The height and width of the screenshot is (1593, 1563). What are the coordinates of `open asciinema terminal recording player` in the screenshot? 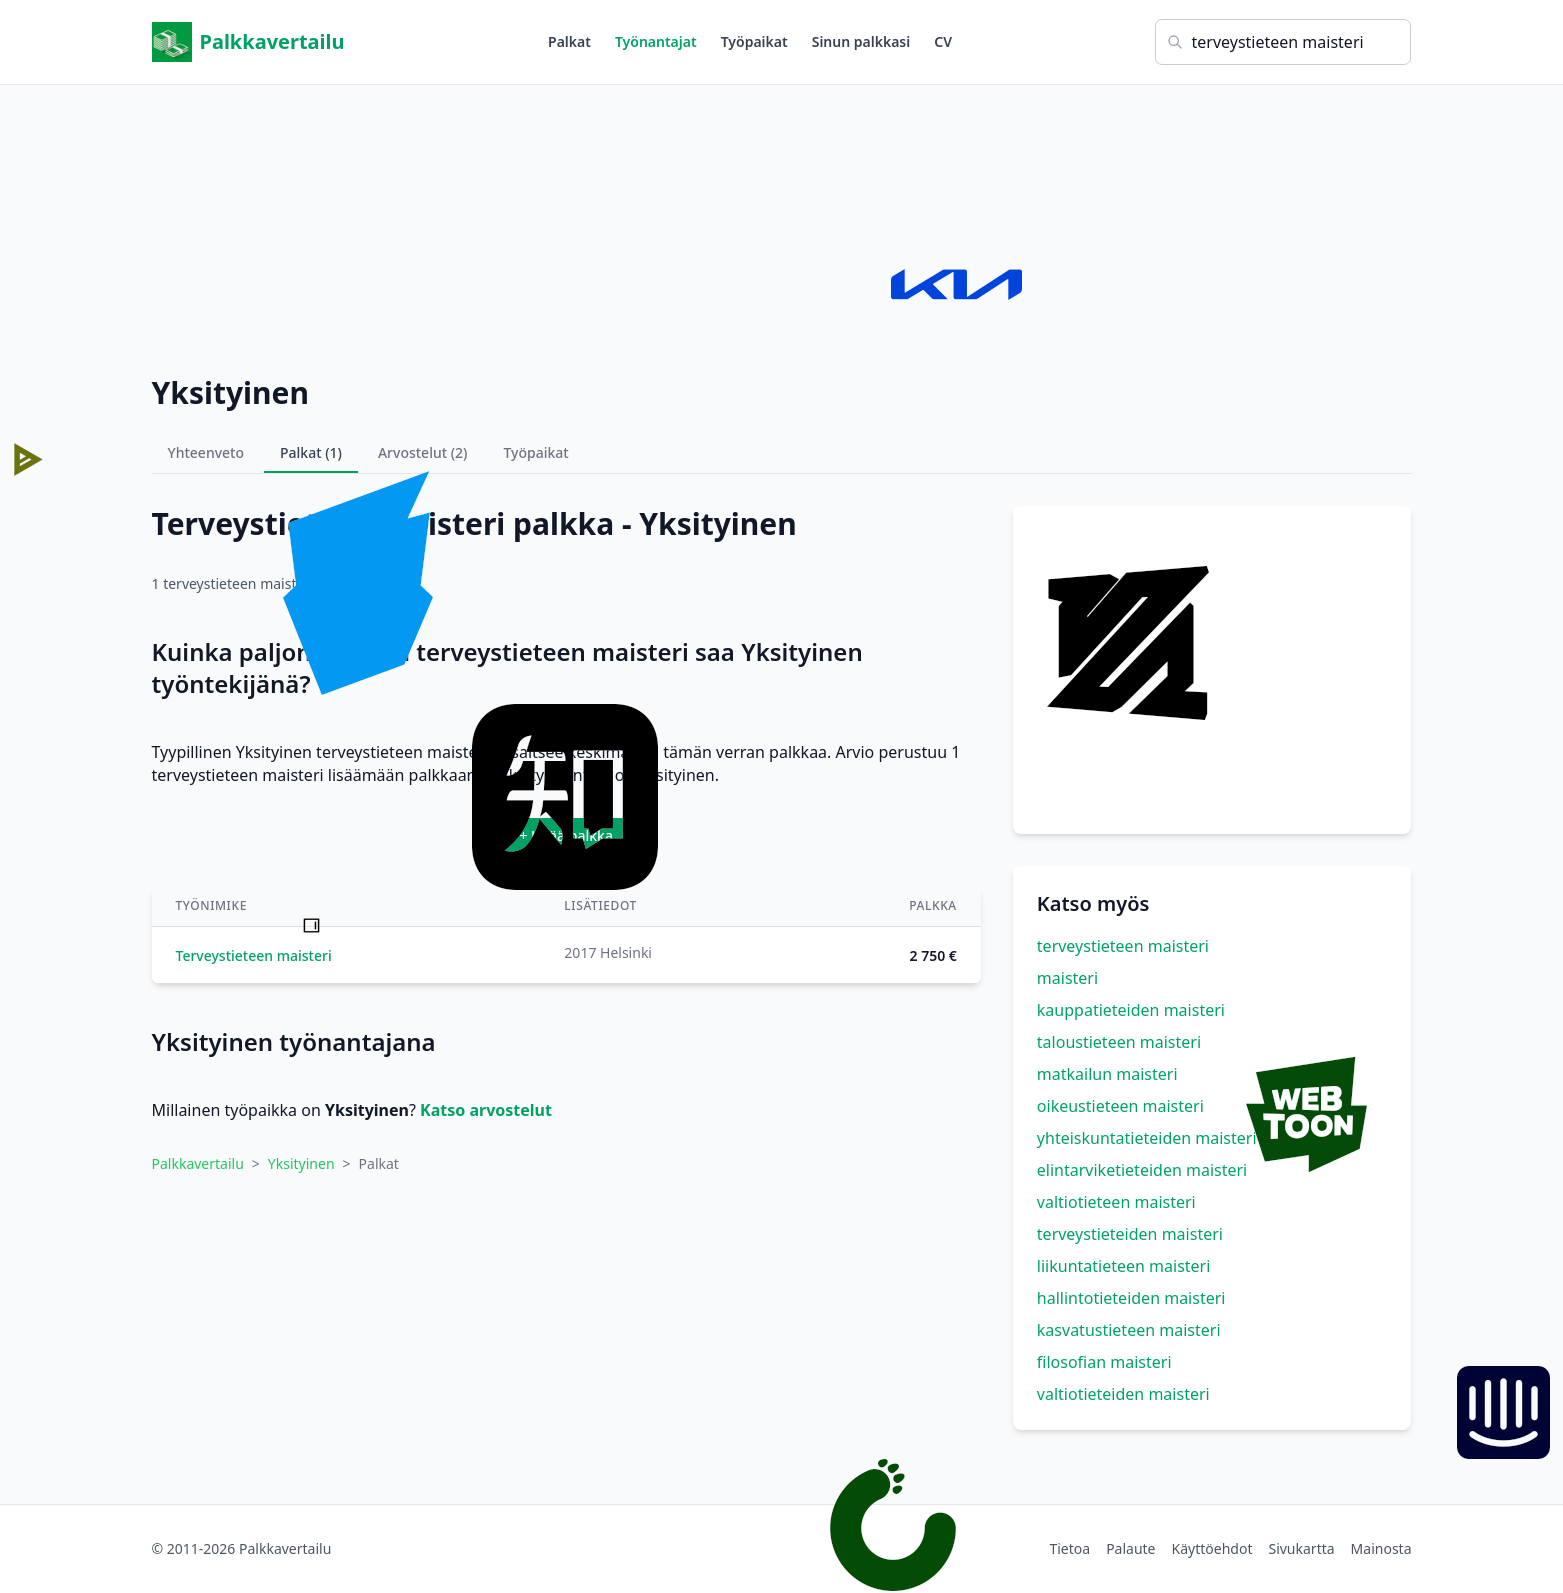 It's located at (28, 459).